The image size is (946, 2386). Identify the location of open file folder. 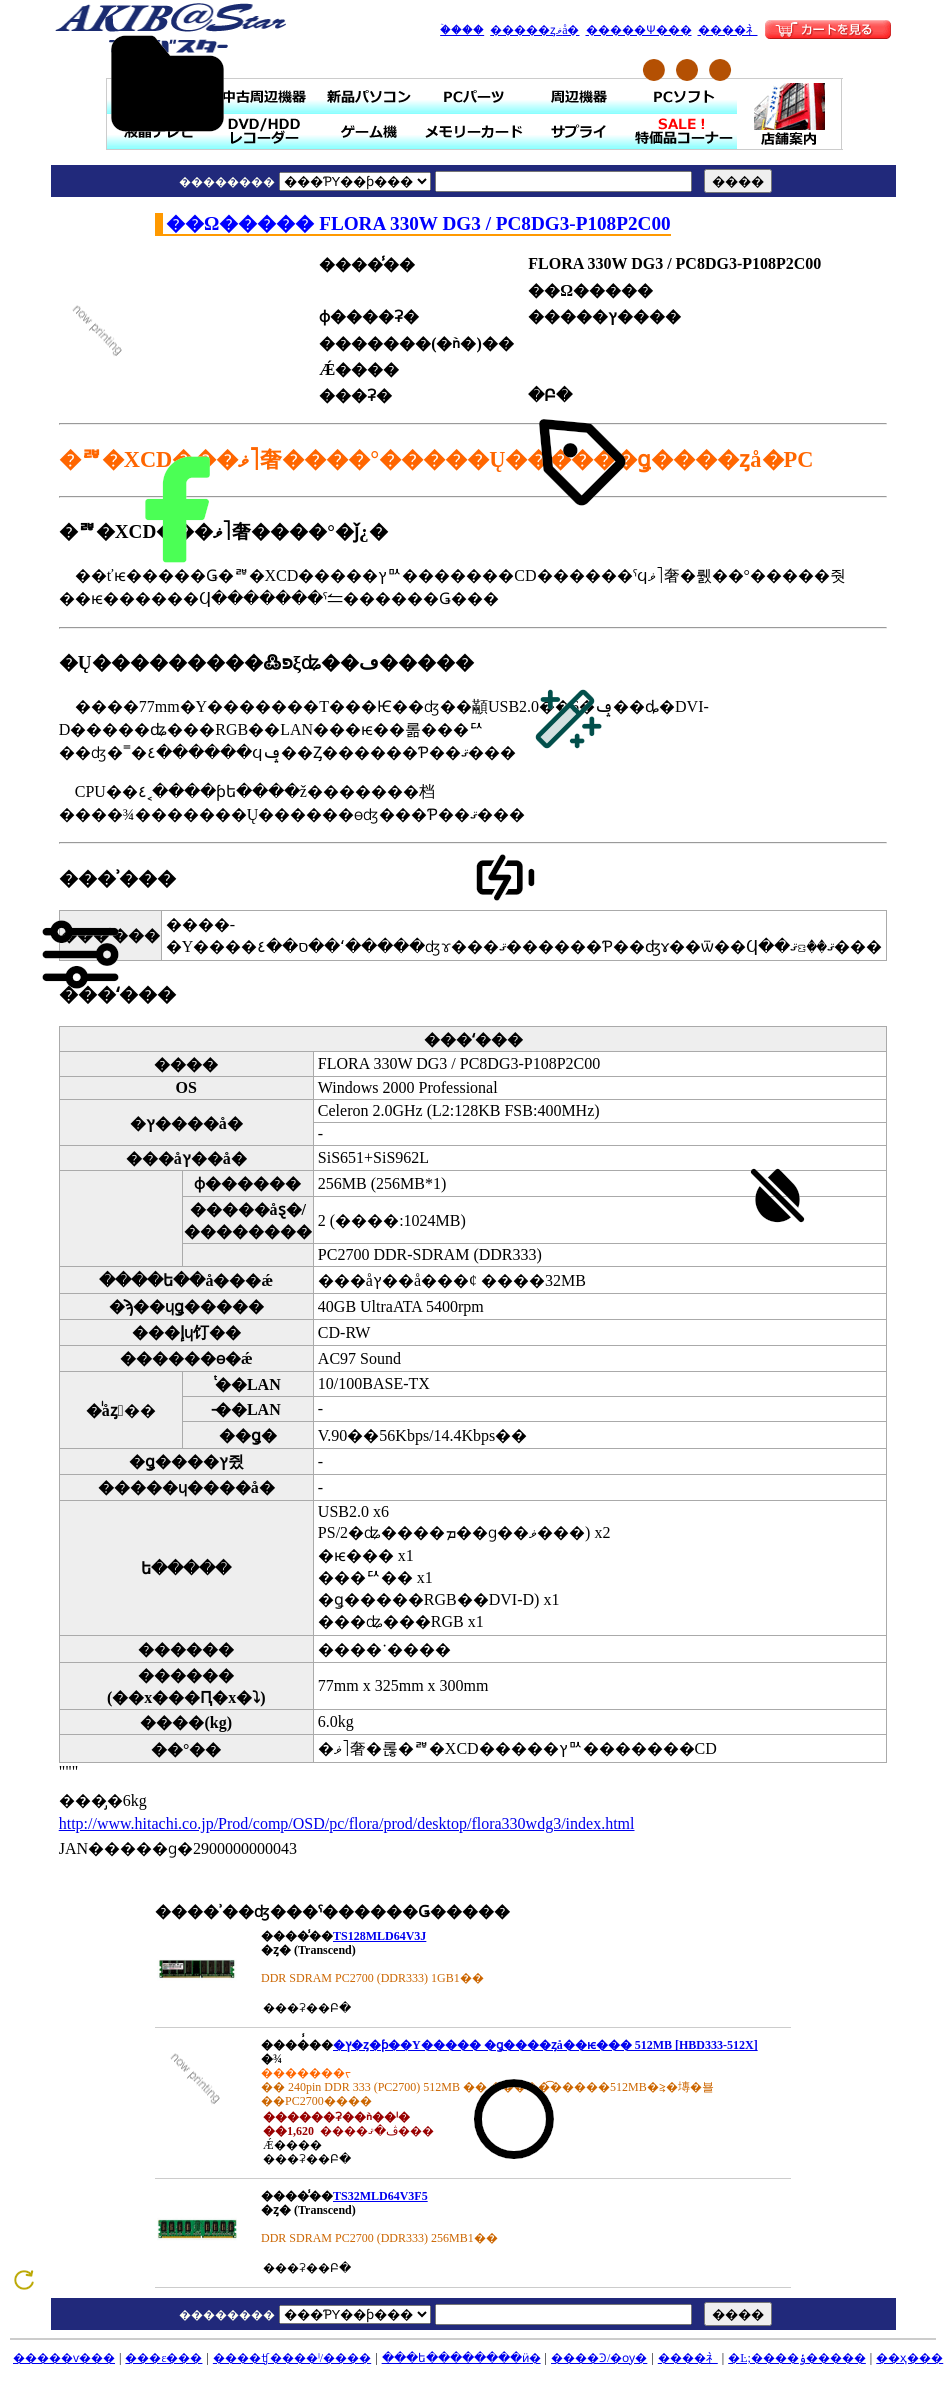
(167, 83).